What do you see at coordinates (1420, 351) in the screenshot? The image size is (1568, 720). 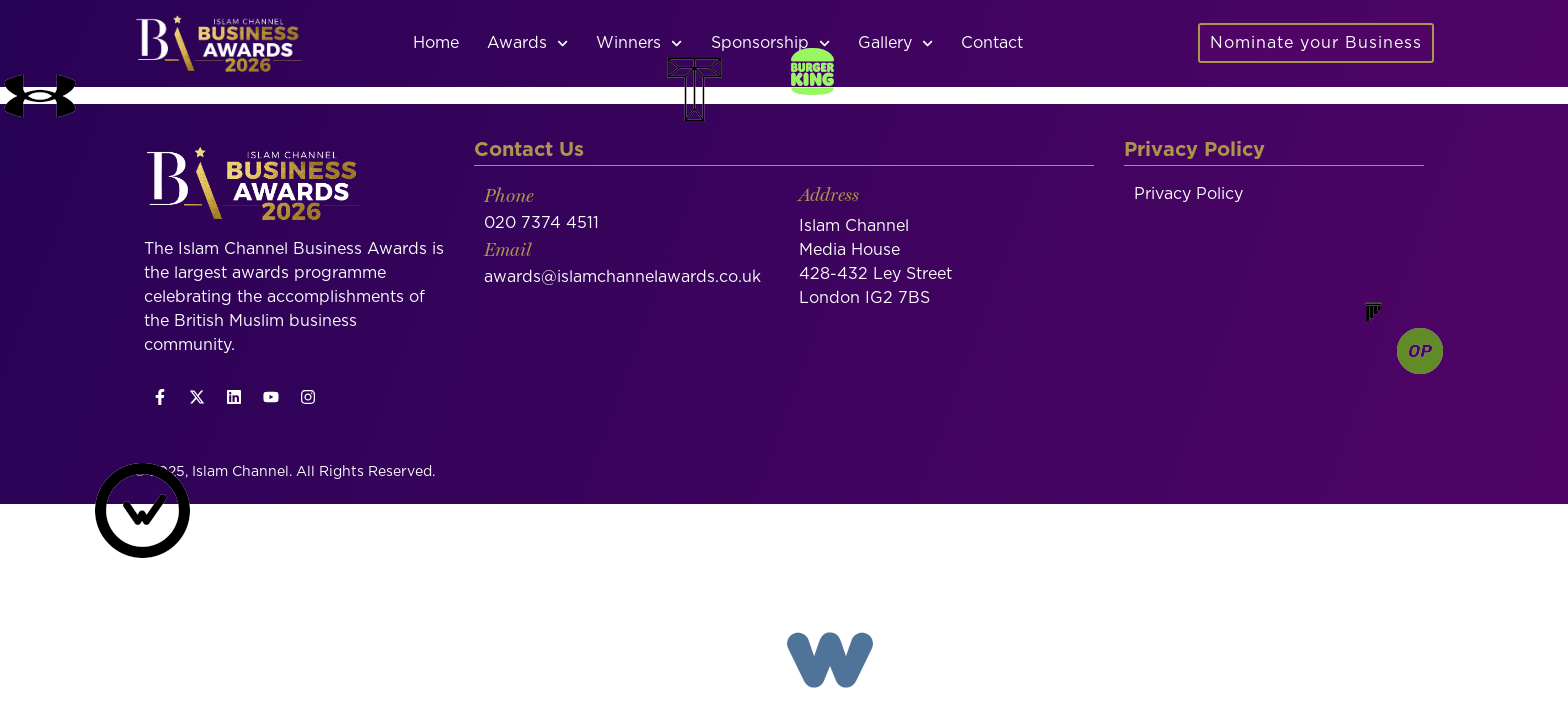 I see `optimism blockchain network logo` at bounding box center [1420, 351].